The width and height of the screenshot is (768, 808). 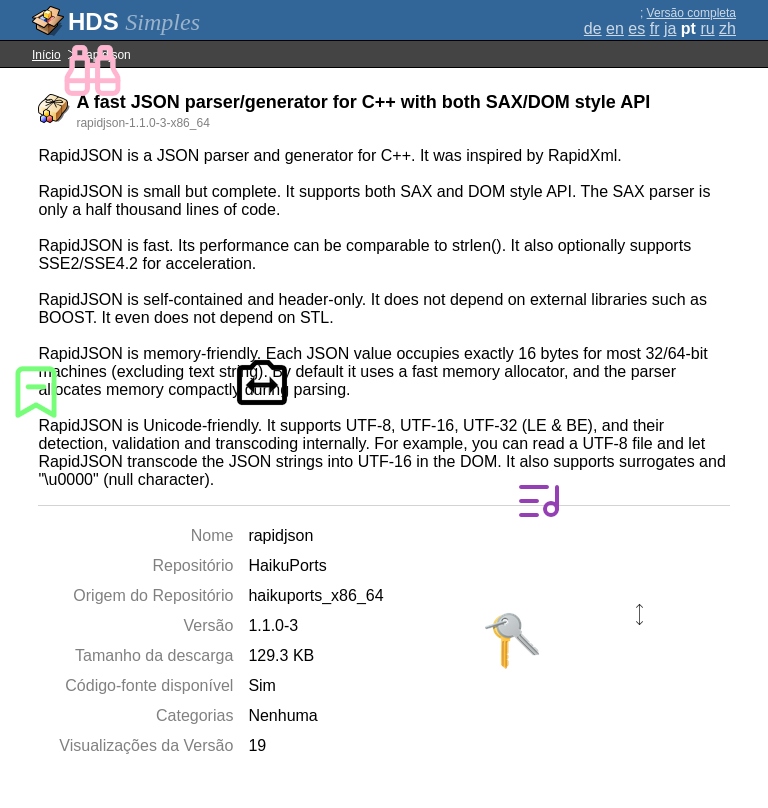 I want to click on adjust height or vertical size, so click(x=639, y=614).